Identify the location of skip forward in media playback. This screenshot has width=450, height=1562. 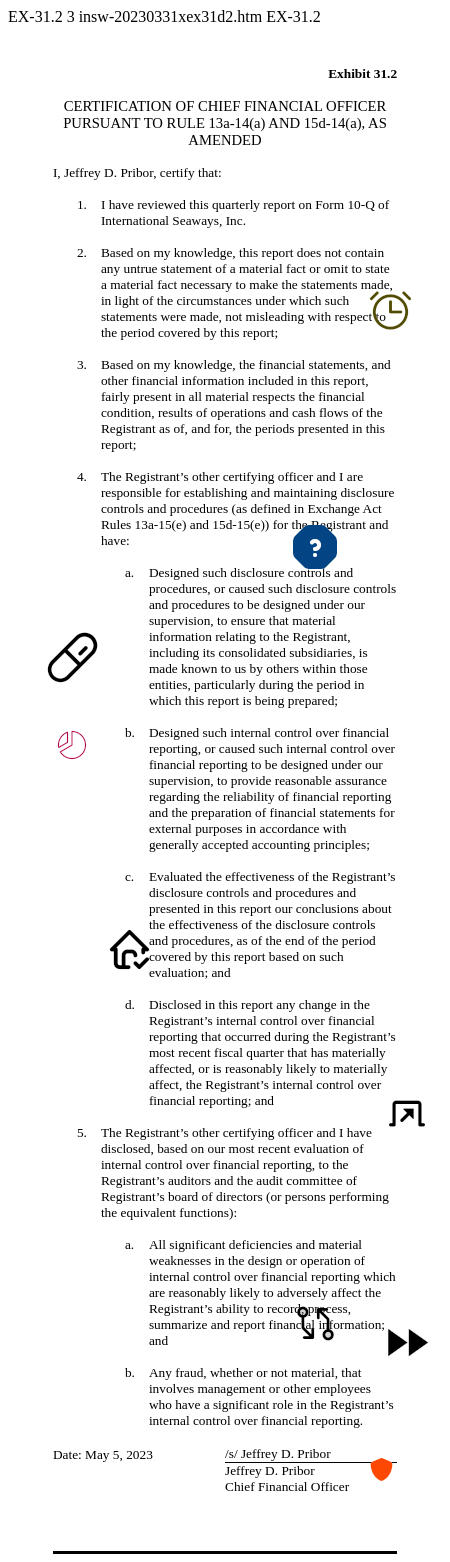
(406, 1342).